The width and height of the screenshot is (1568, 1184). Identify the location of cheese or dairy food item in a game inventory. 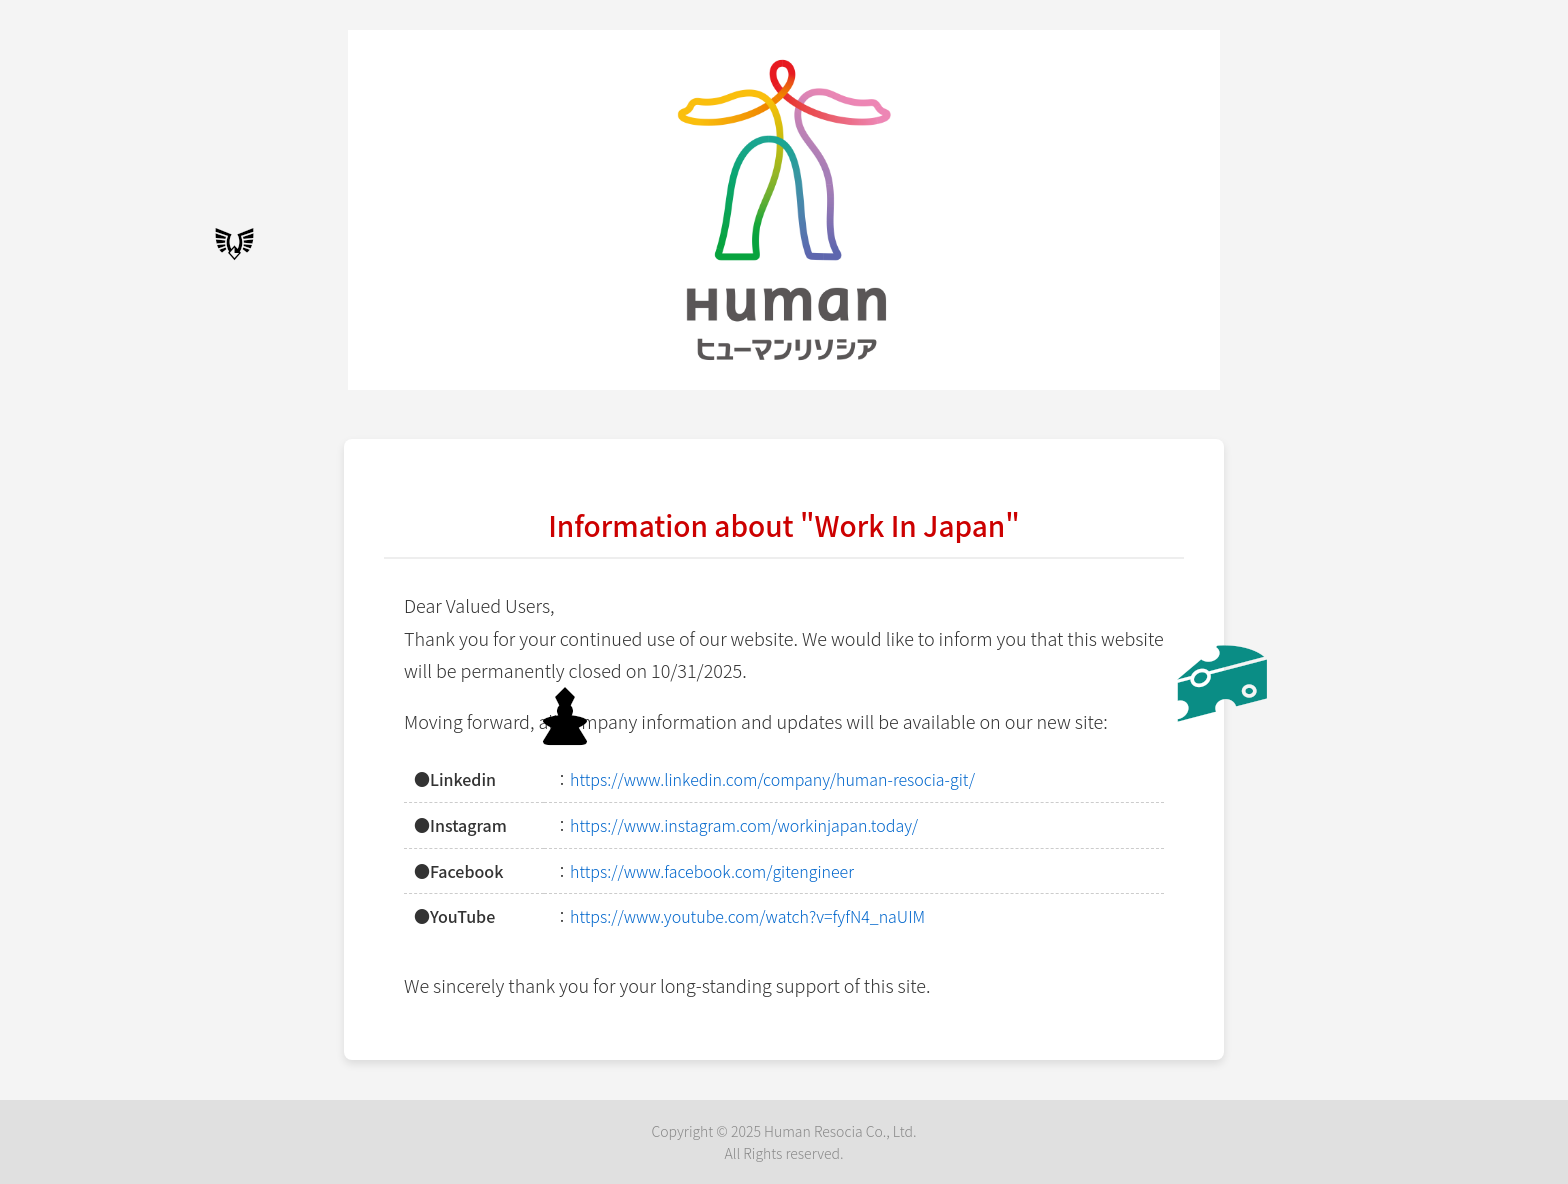
(1222, 685).